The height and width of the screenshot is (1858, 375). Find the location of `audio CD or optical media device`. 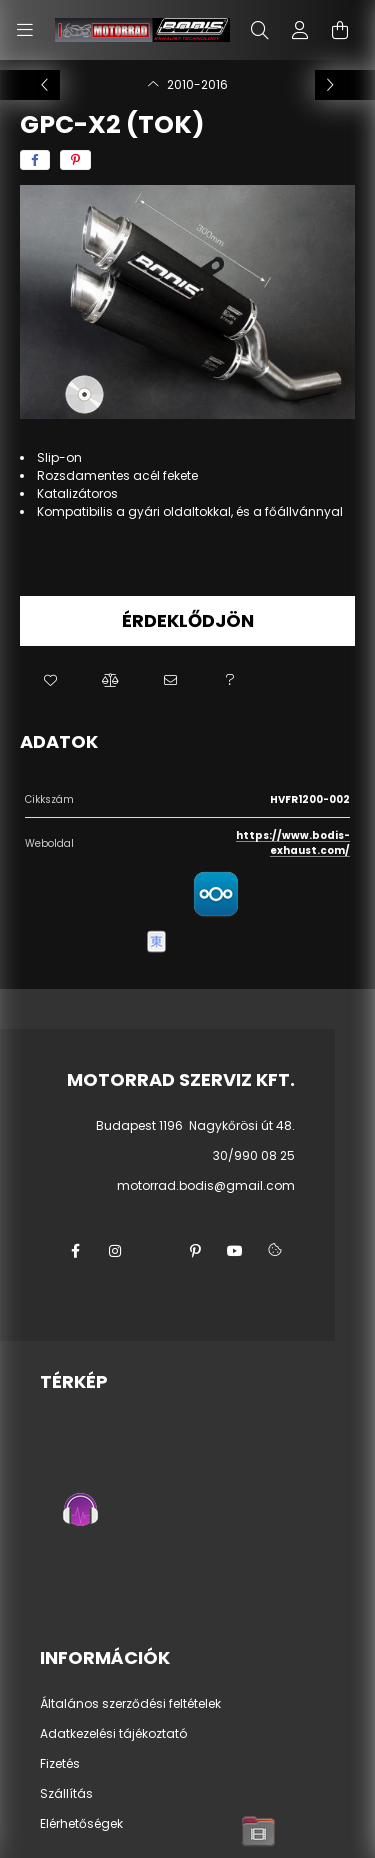

audio CD or optical media device is located at coordinates (84, 394).